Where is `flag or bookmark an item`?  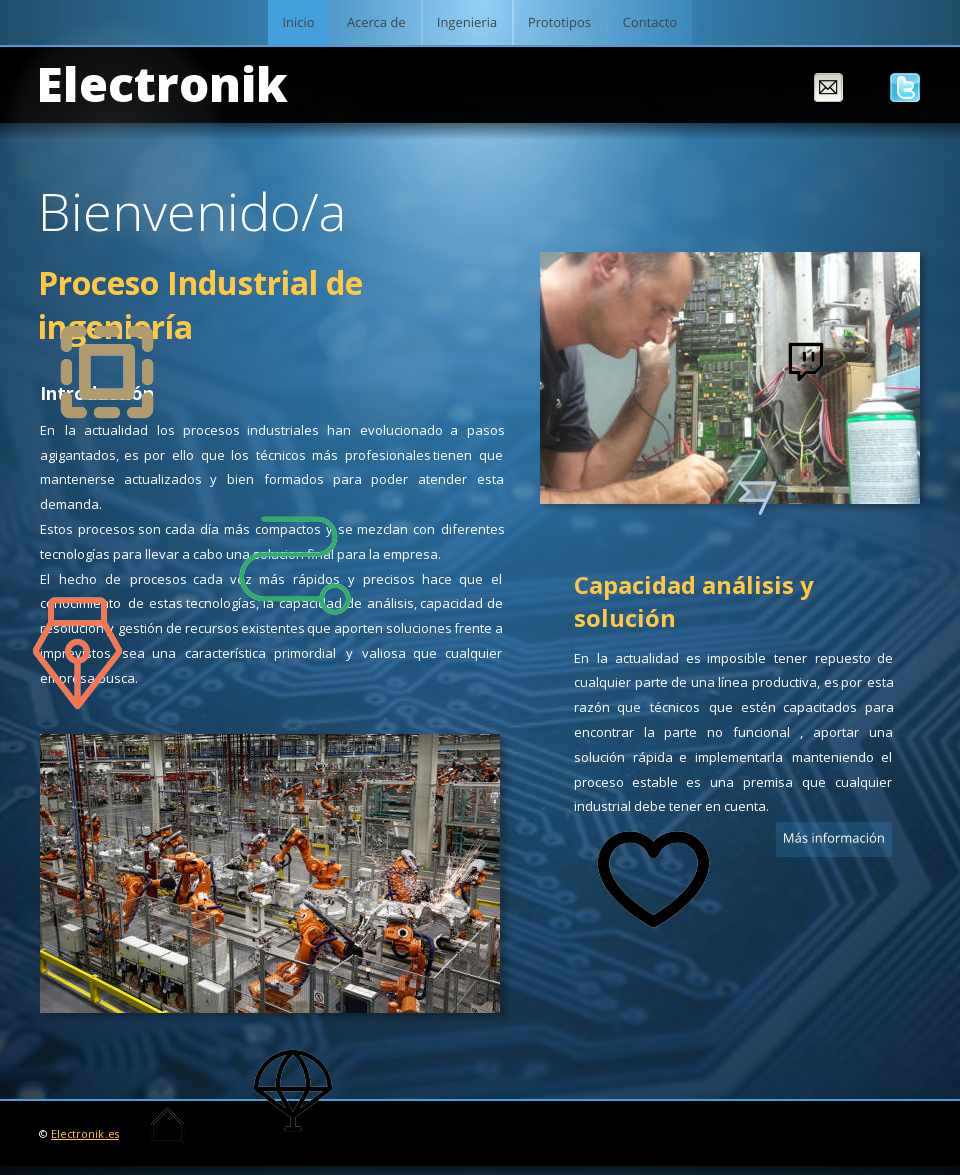
flag or bookmark an item is located at coordinates (756, 496).